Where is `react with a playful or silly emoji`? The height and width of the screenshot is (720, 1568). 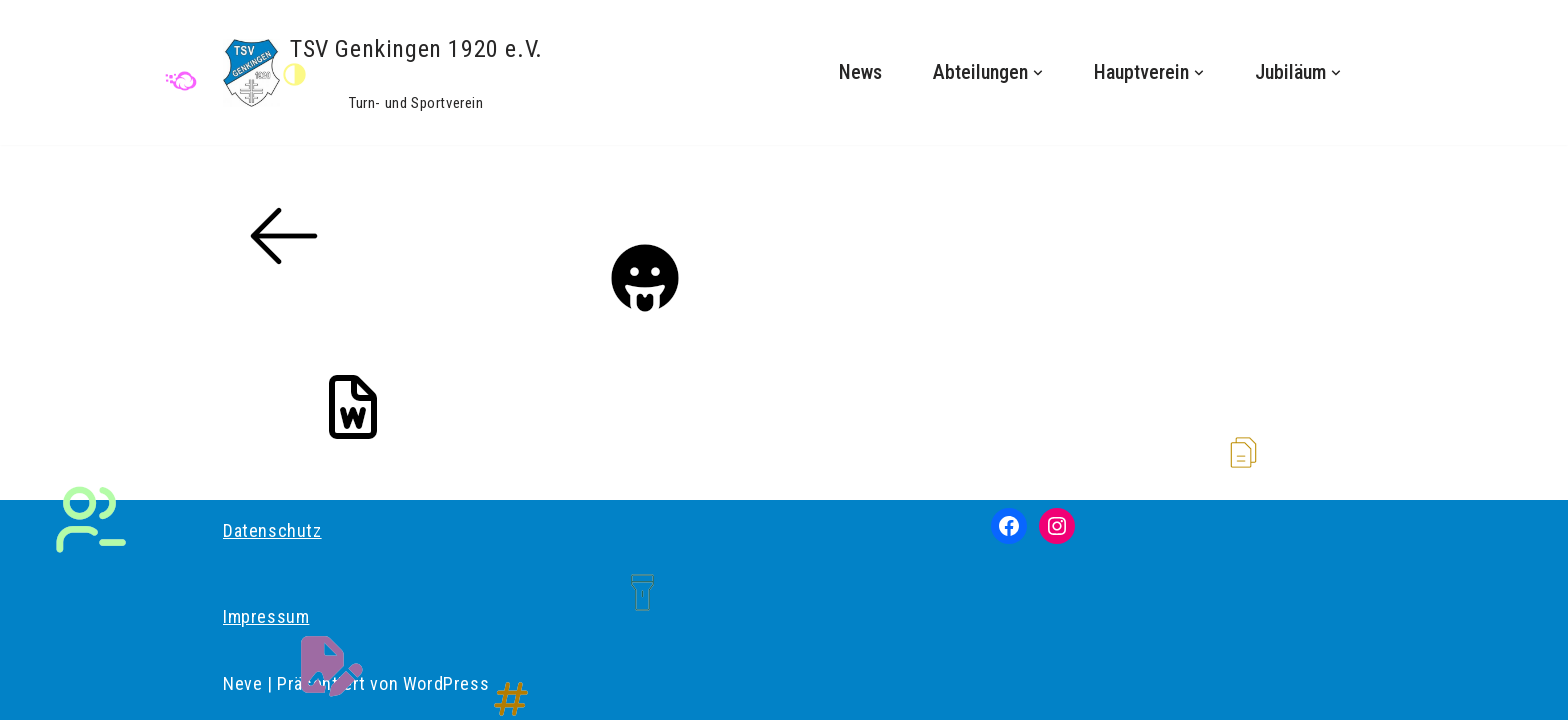
react with a playful or silly emoji is located at coordinates (645, 278).